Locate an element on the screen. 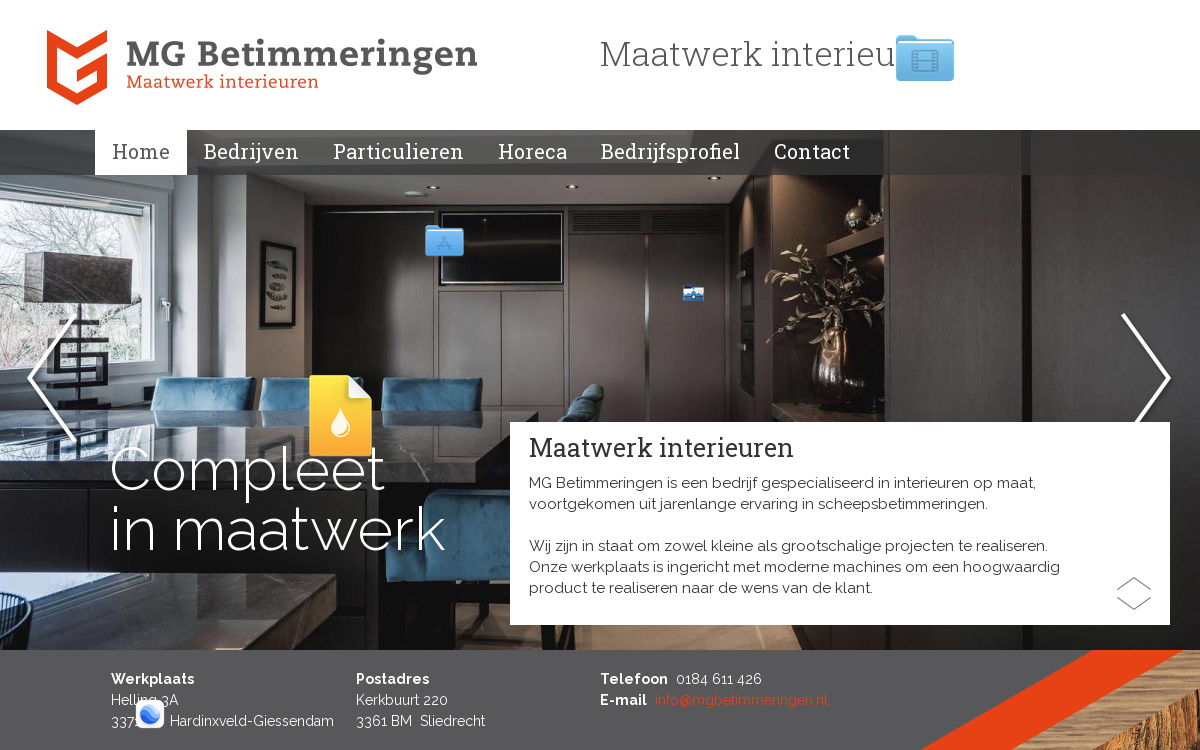  an ICC color profile file is located at coordinates (340, 415).